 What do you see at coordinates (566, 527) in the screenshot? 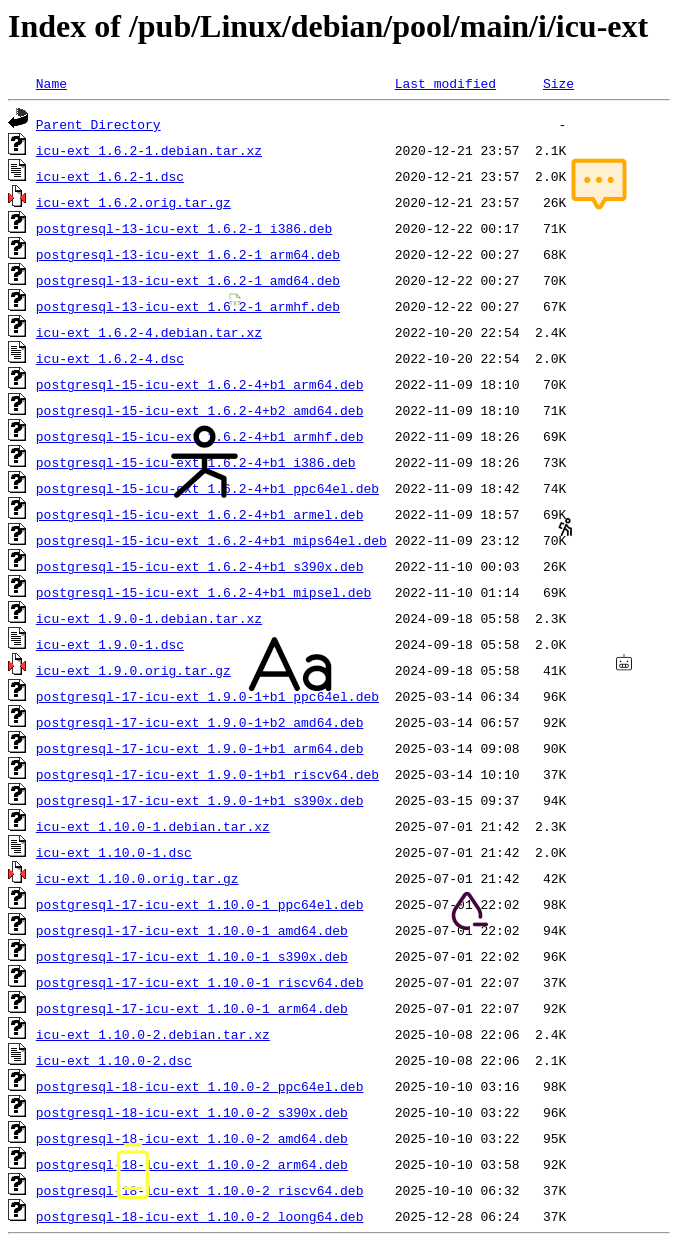
I see `access hiking trails or outdoor activities` at bounding box center [566, 527].